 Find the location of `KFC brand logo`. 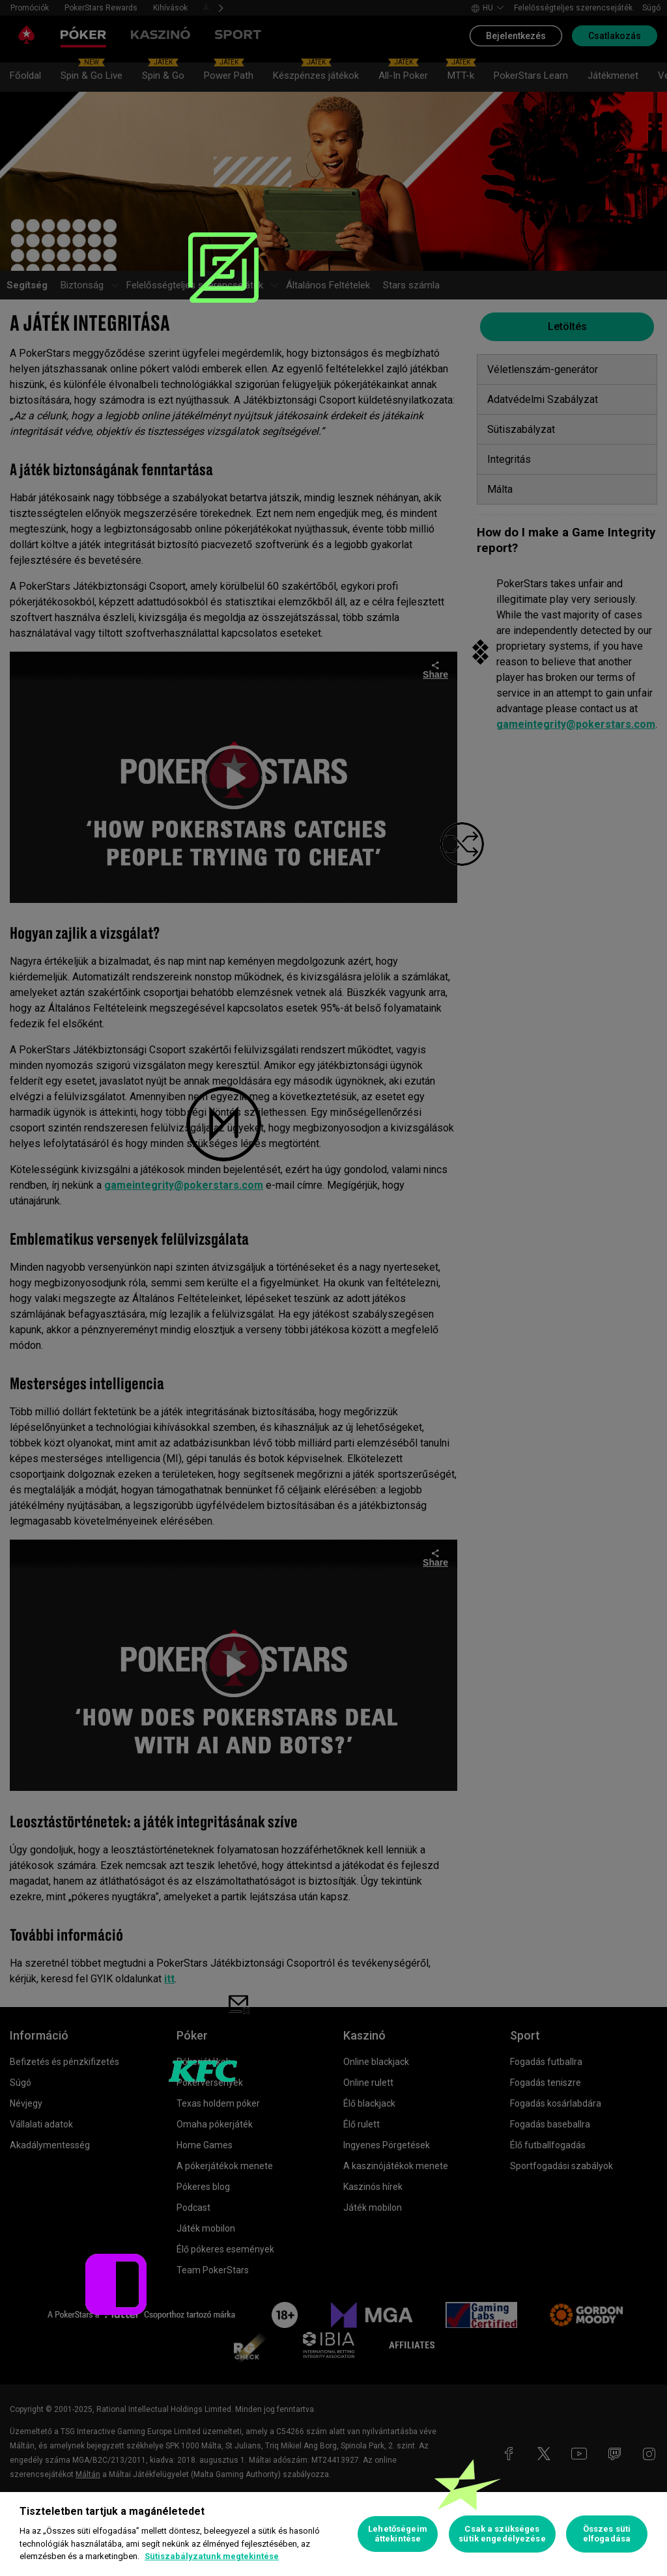

KFC brand logo is located at coordinates (203, 2071).